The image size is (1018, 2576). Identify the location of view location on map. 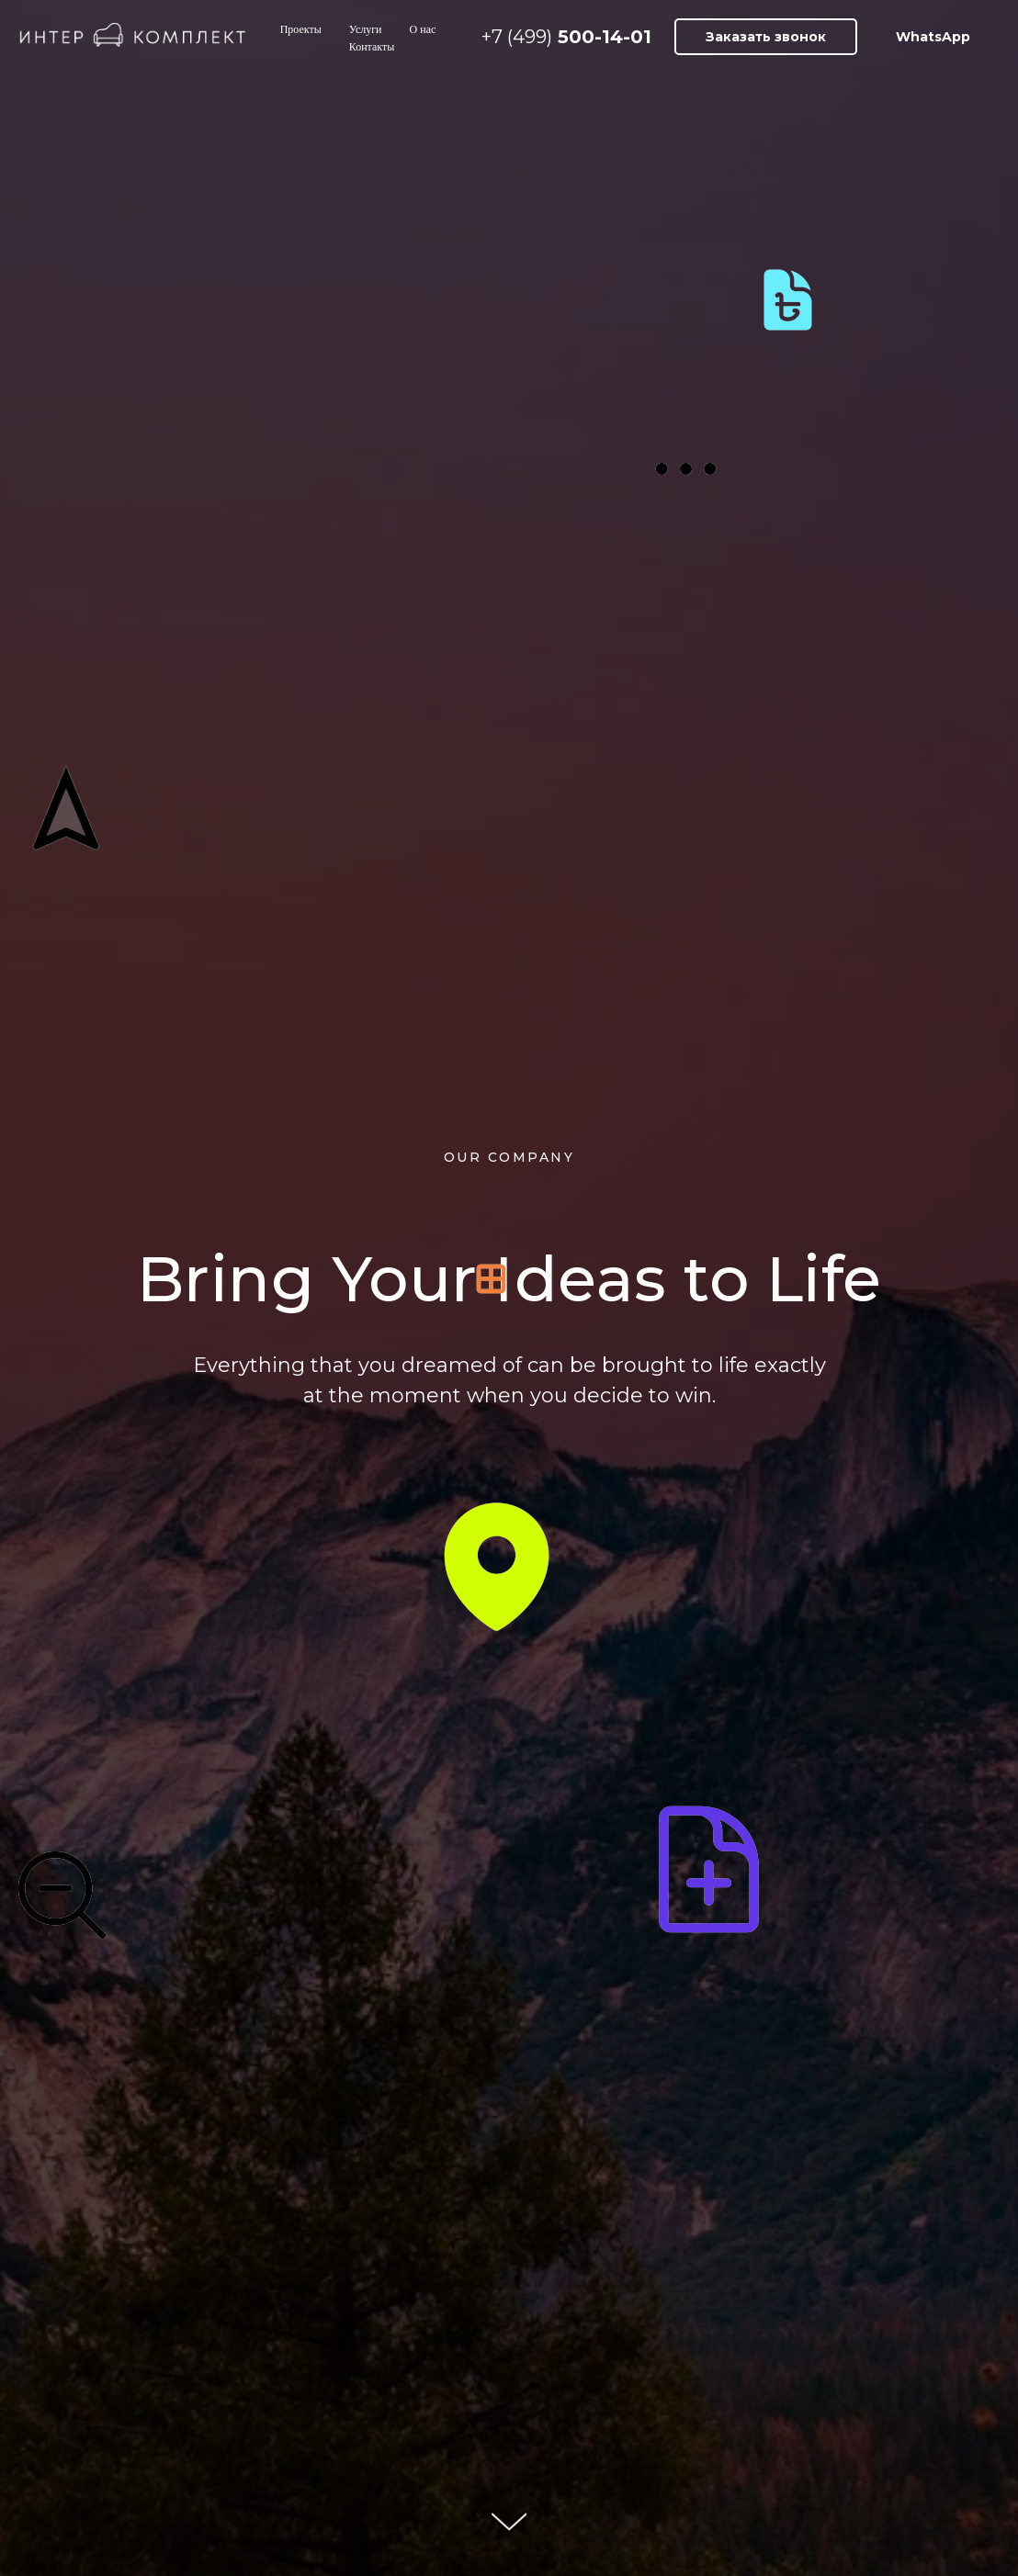
(496, 1564).